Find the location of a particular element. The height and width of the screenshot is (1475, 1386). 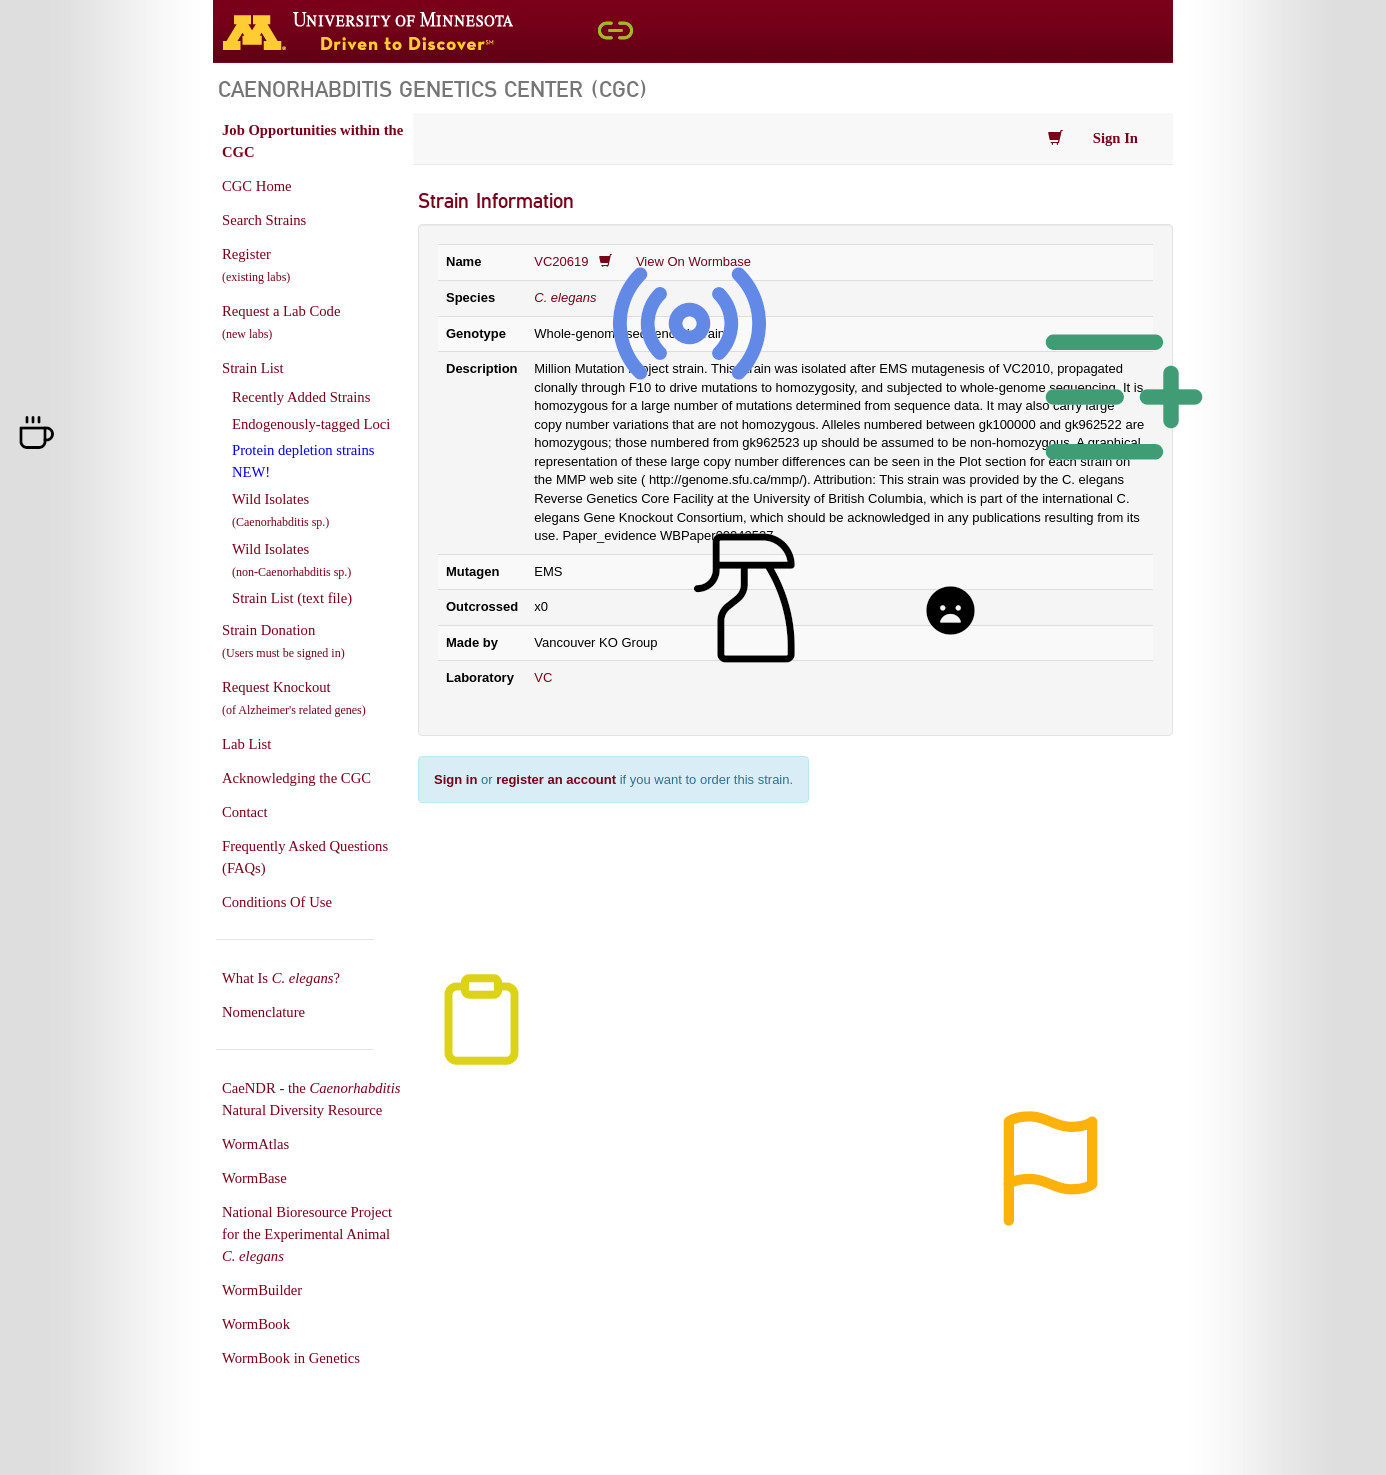

copy or share a link is located at coordinates (615, 30).